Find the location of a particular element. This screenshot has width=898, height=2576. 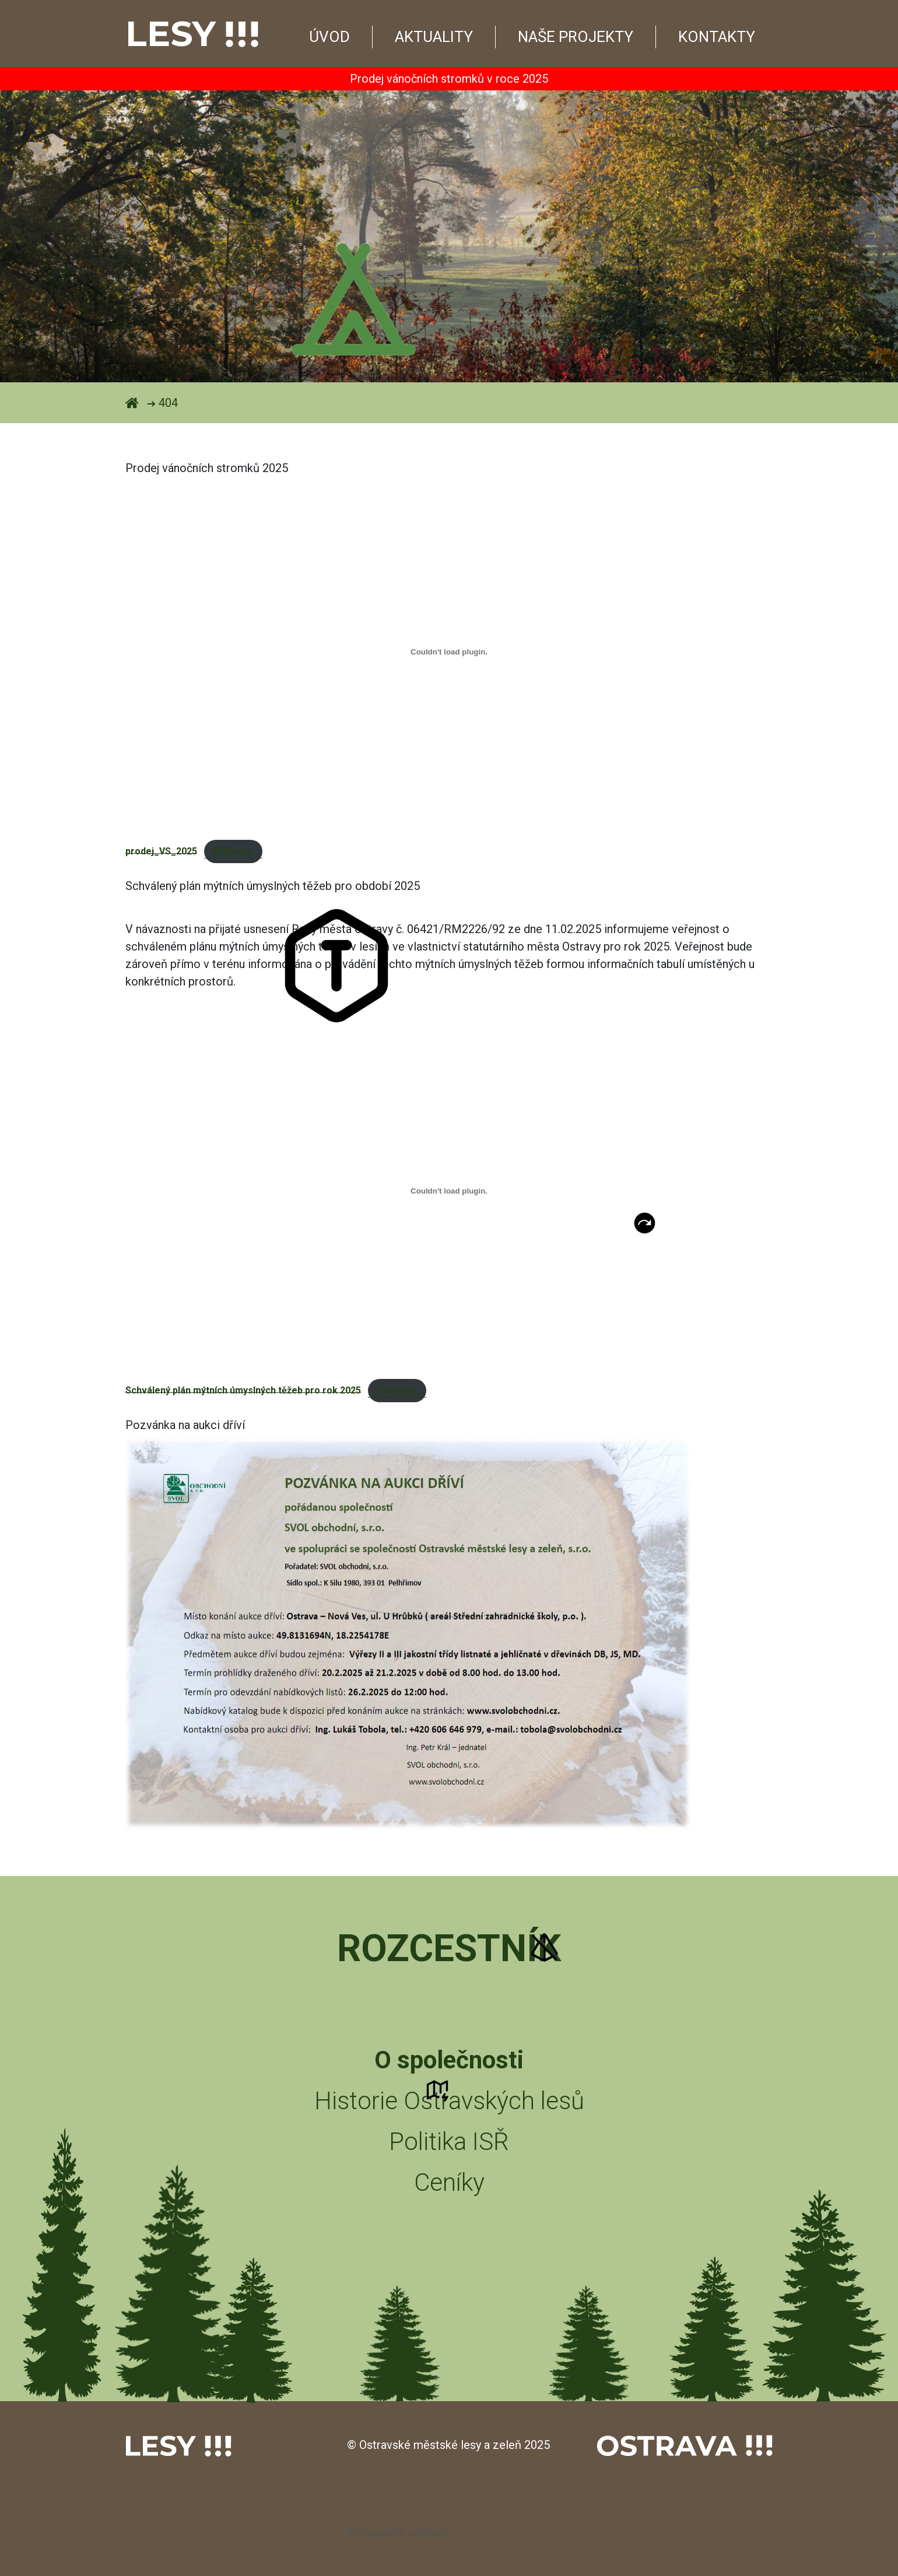

view camping or outdoor locations is located at coordinates (353, 299).